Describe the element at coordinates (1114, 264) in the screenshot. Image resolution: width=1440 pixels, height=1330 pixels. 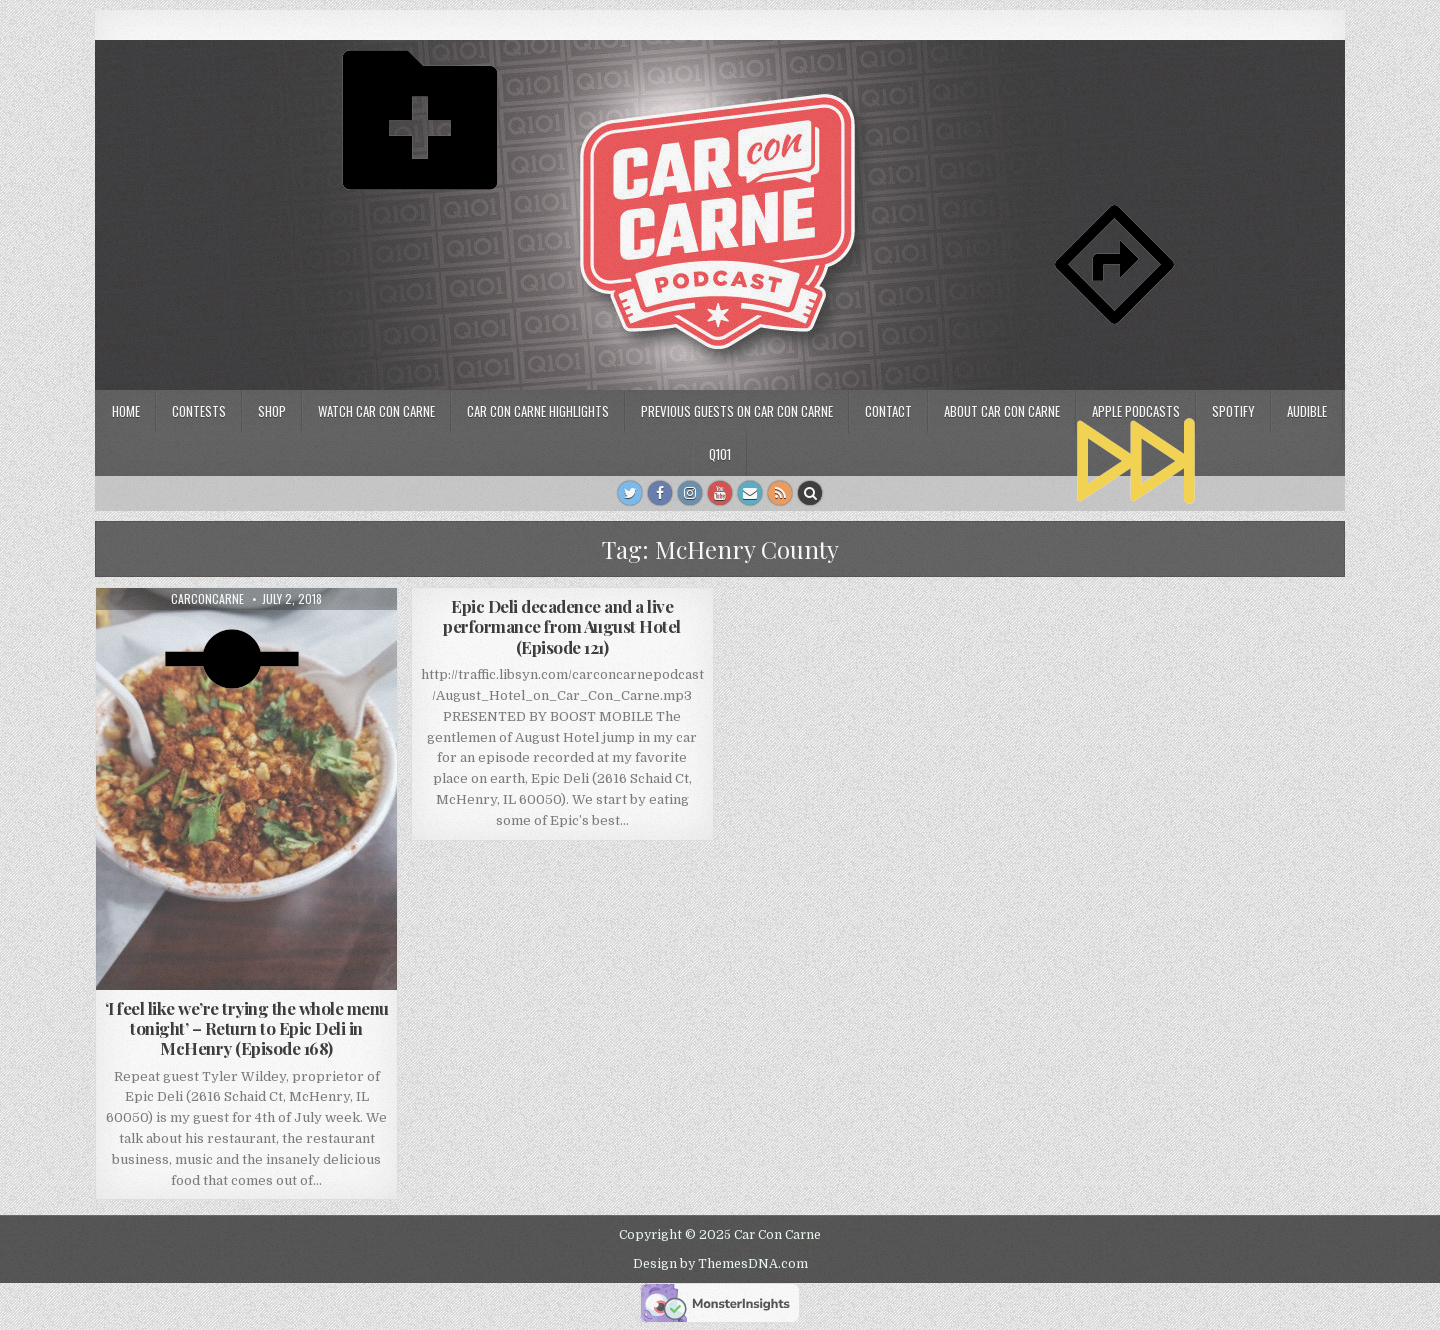
I see `get turn-by-turn directions` at that location.